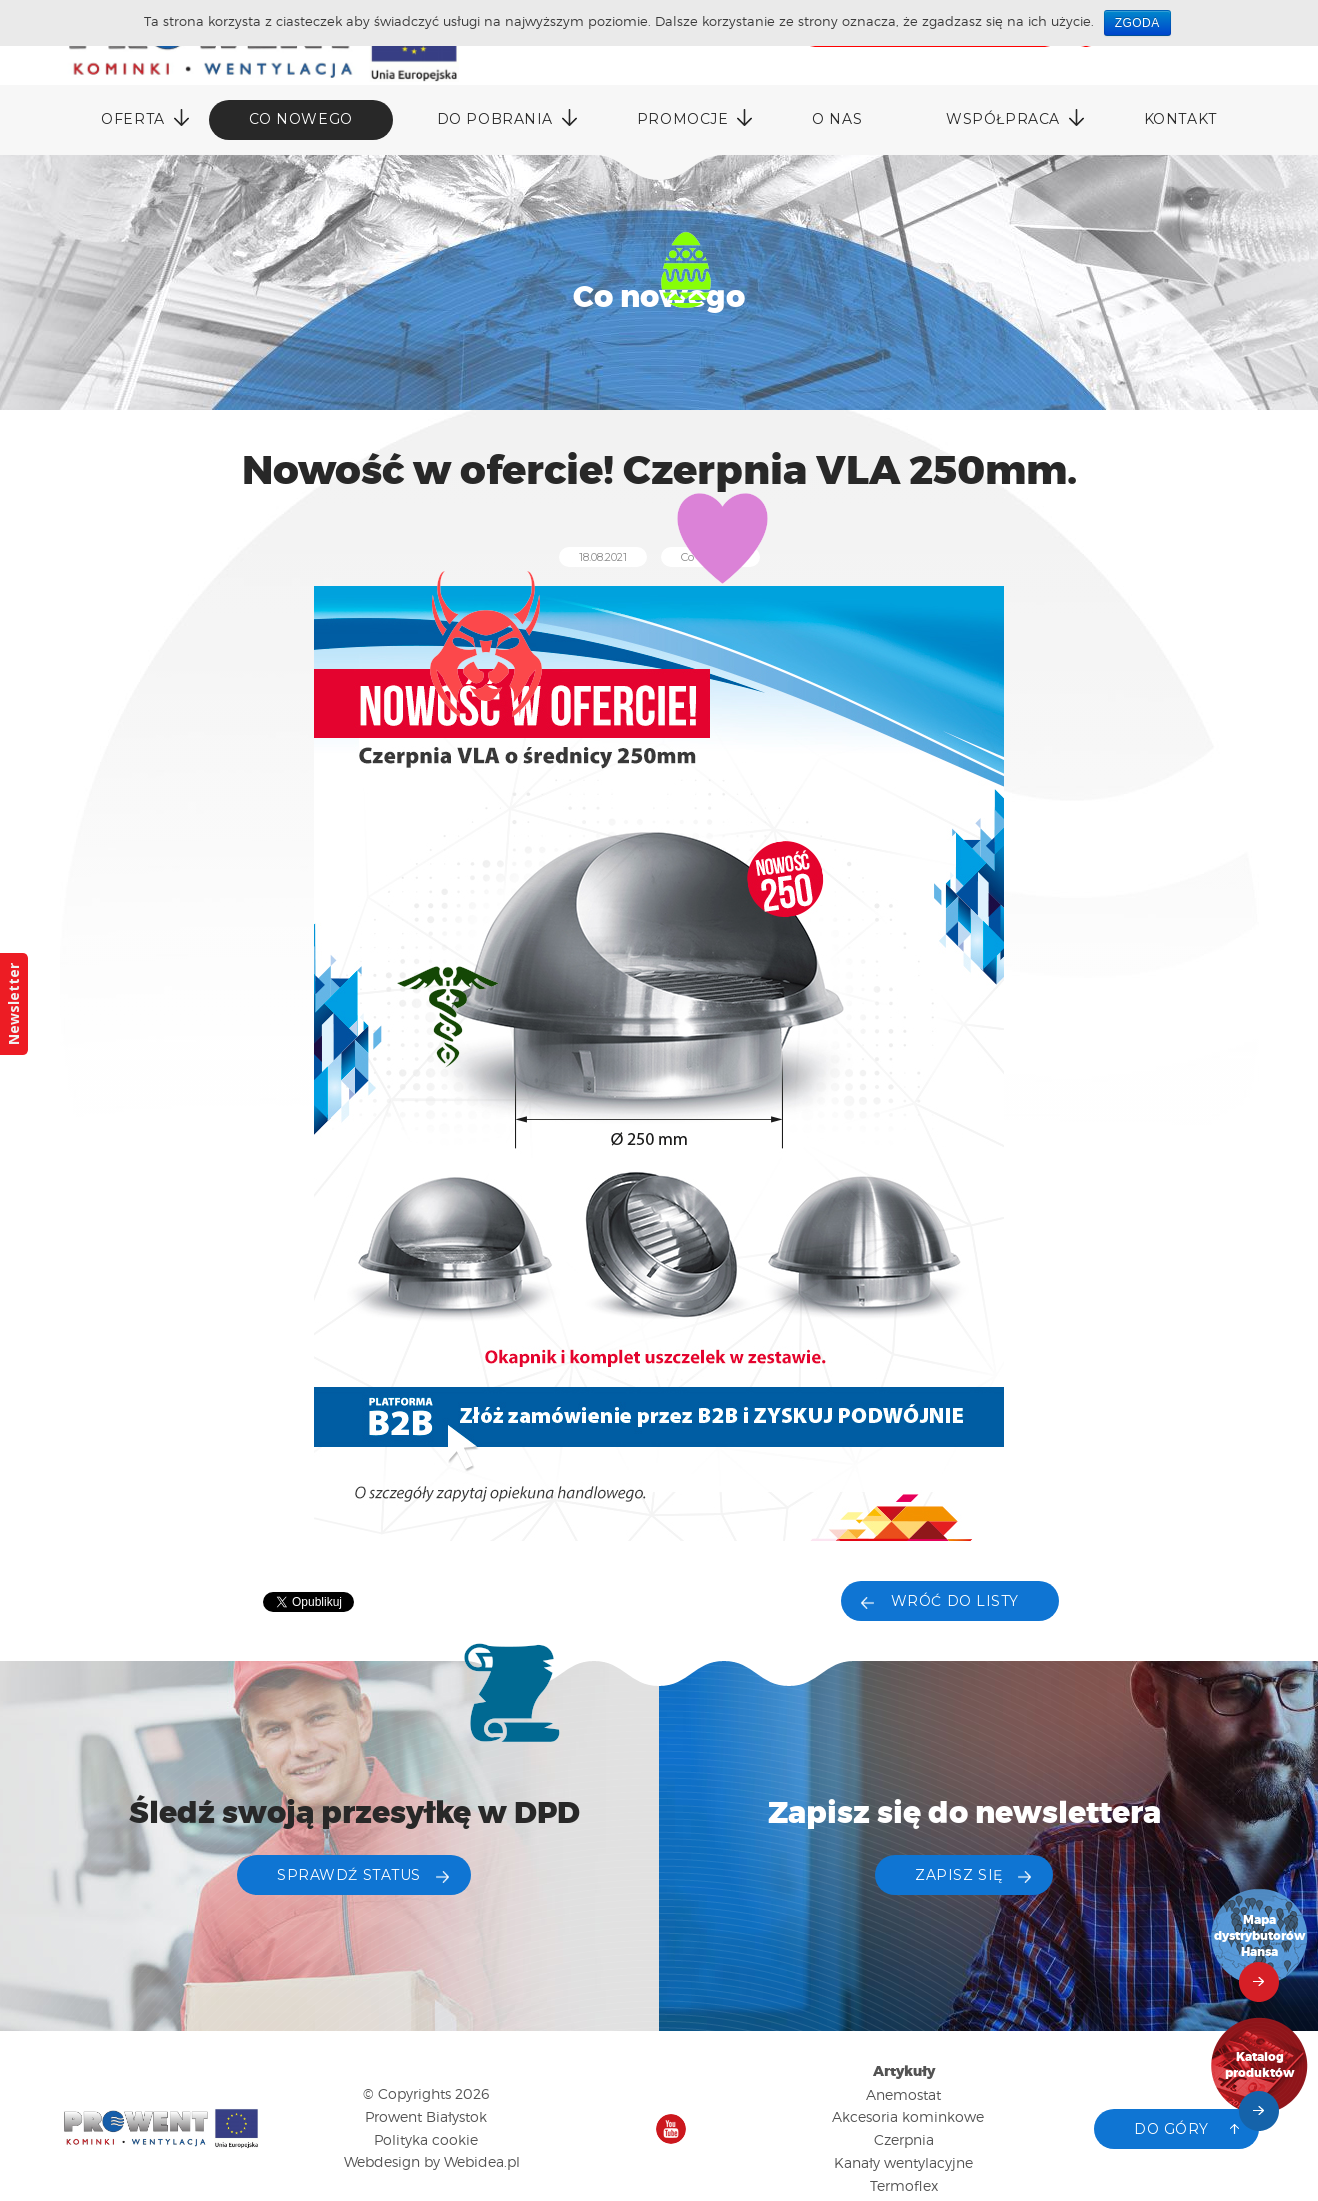 The image size is (1318, 2201). I want to click on select lynx character or avatar, so click(486, 644).